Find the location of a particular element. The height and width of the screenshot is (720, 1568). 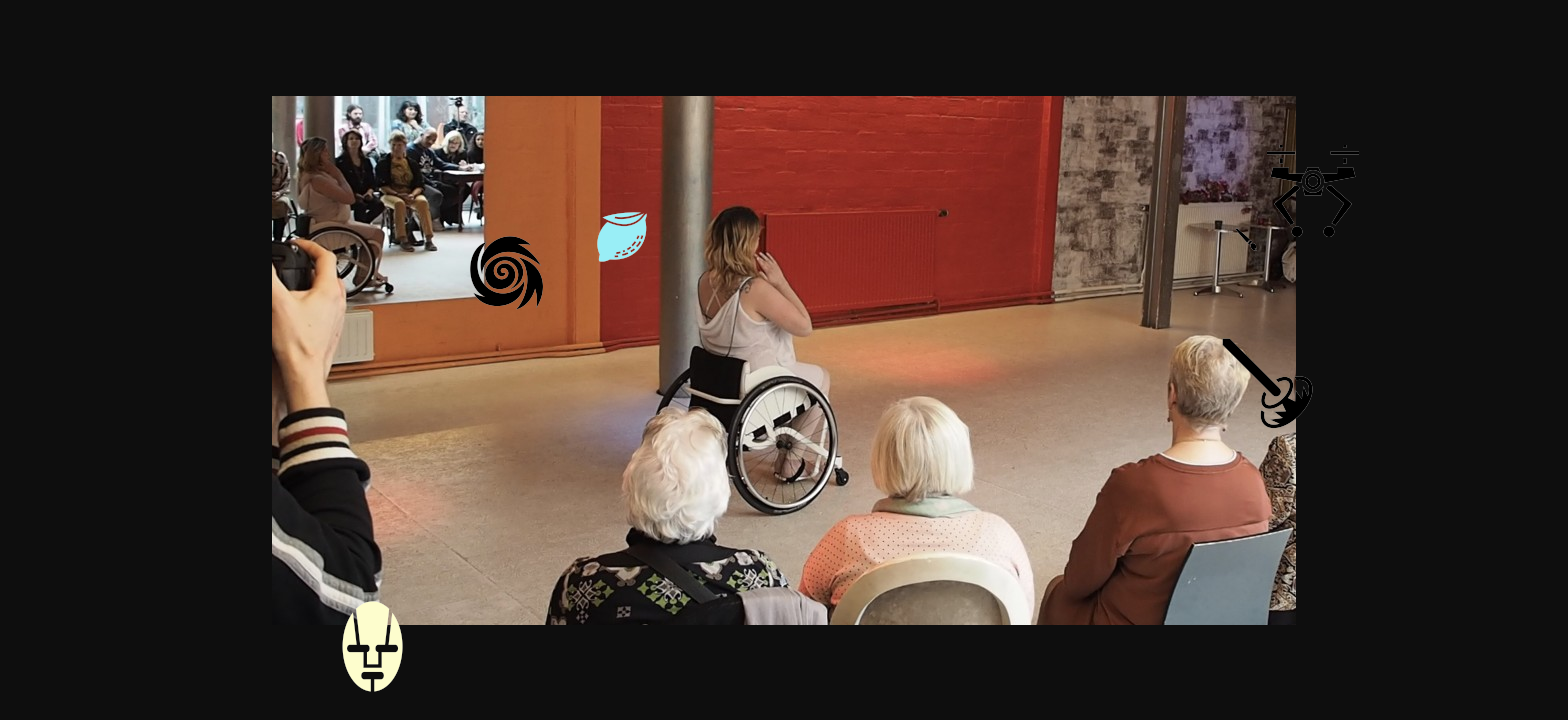

access drawing or painting tools is located at coordinates (1246, 239).